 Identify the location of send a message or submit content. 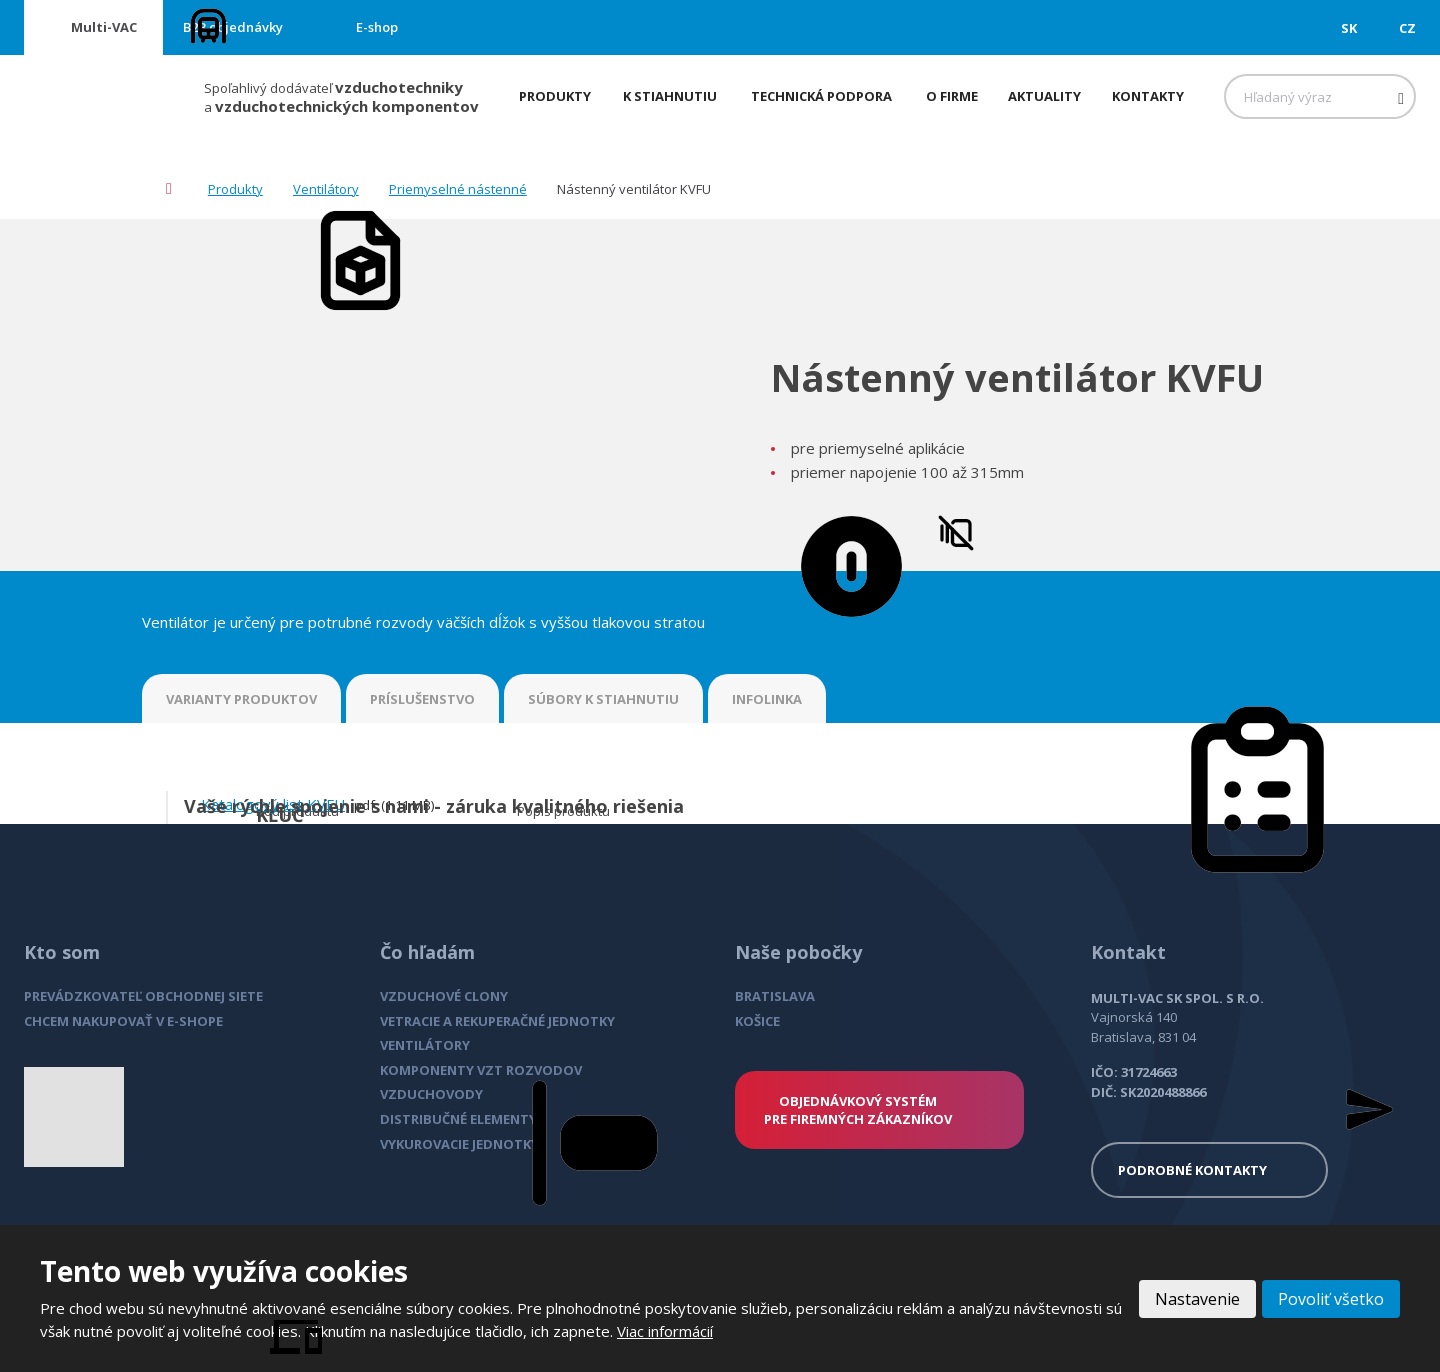
(1370, 1109).